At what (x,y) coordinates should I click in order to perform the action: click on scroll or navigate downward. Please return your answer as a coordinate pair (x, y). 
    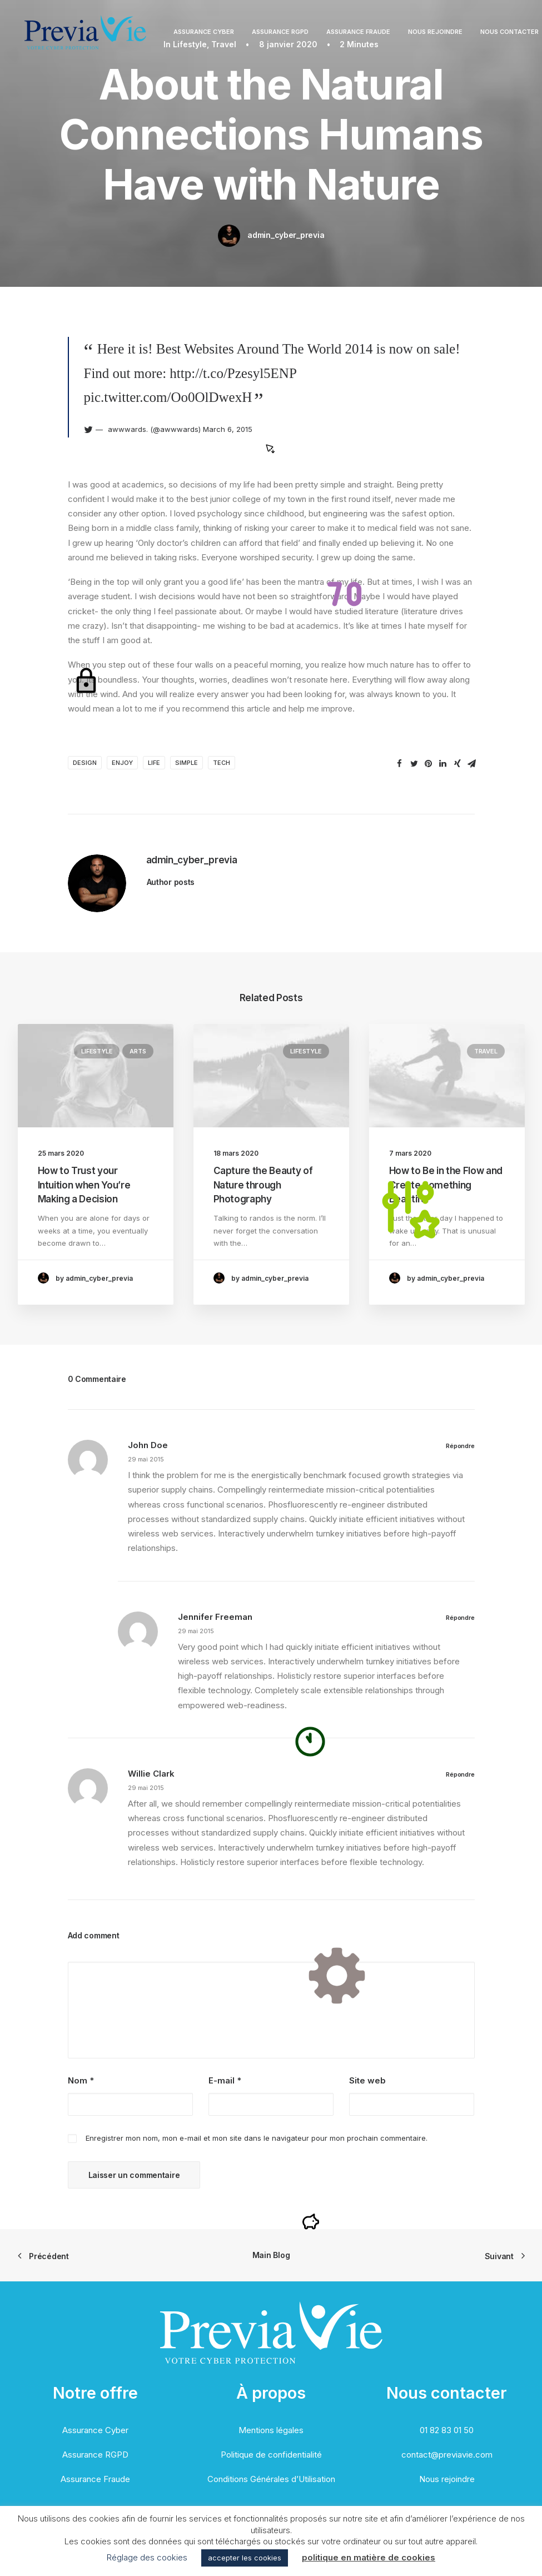
    Looking at the image, I should click on (270, 448).